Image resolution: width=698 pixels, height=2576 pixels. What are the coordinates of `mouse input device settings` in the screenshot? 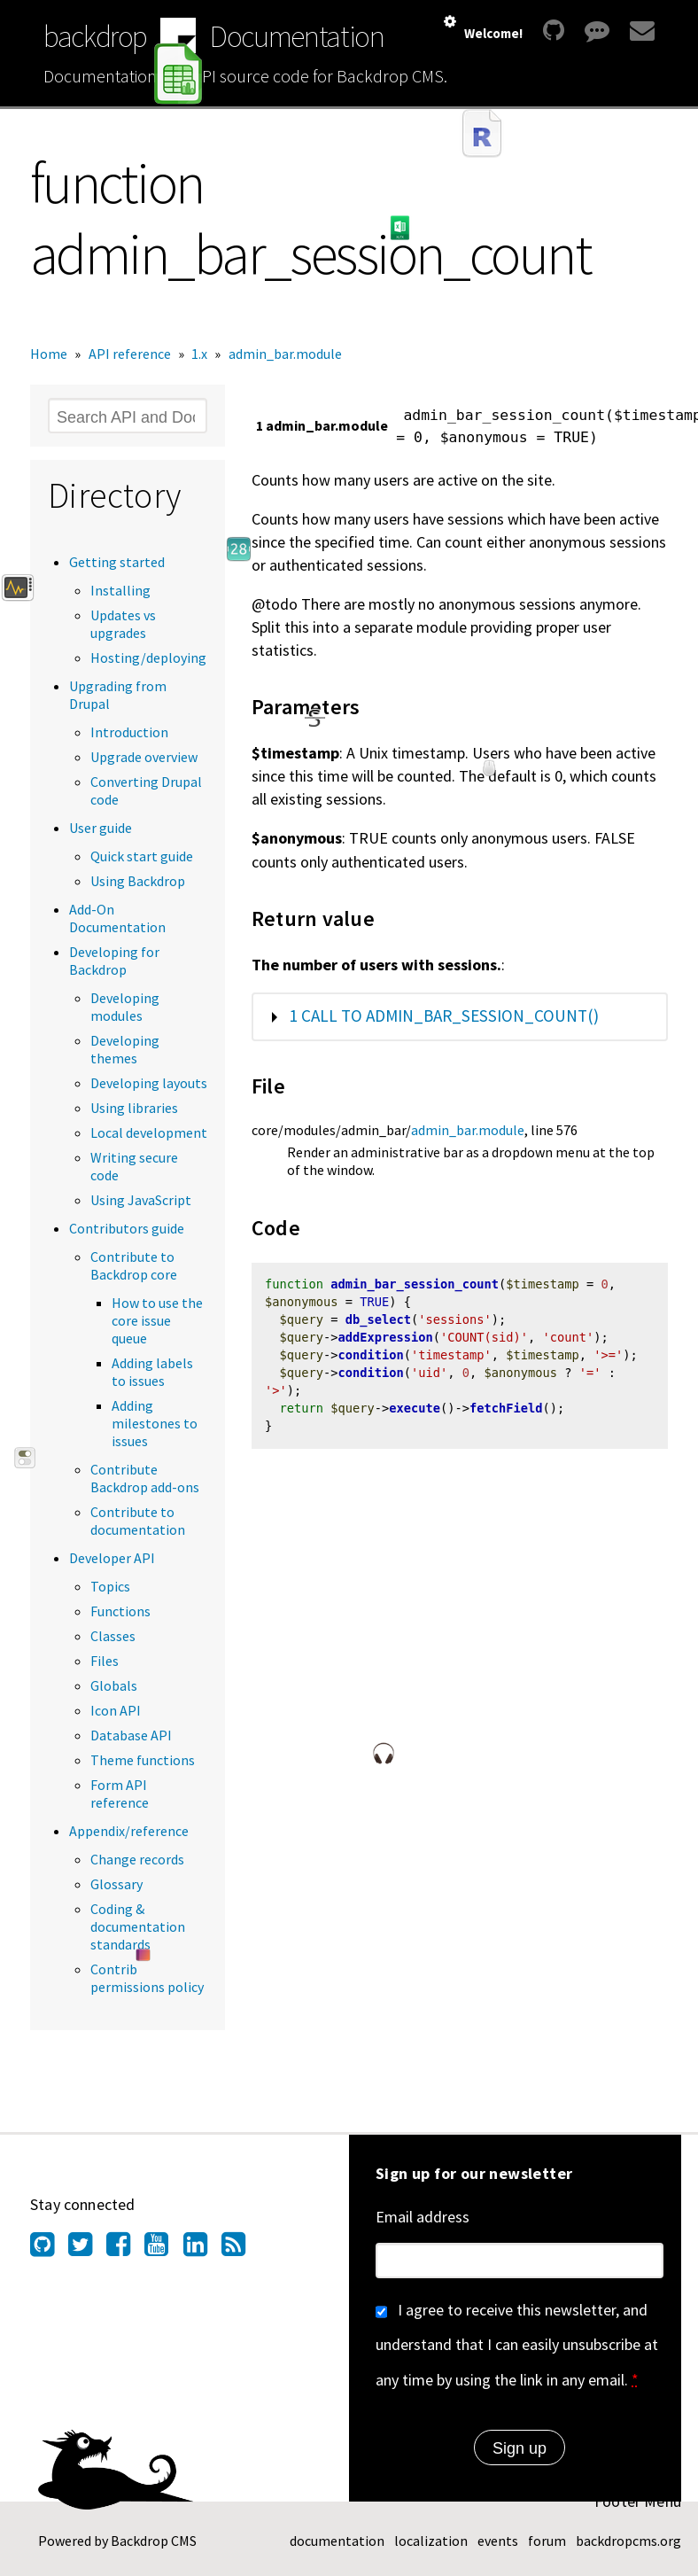 It's located at (489, 768).